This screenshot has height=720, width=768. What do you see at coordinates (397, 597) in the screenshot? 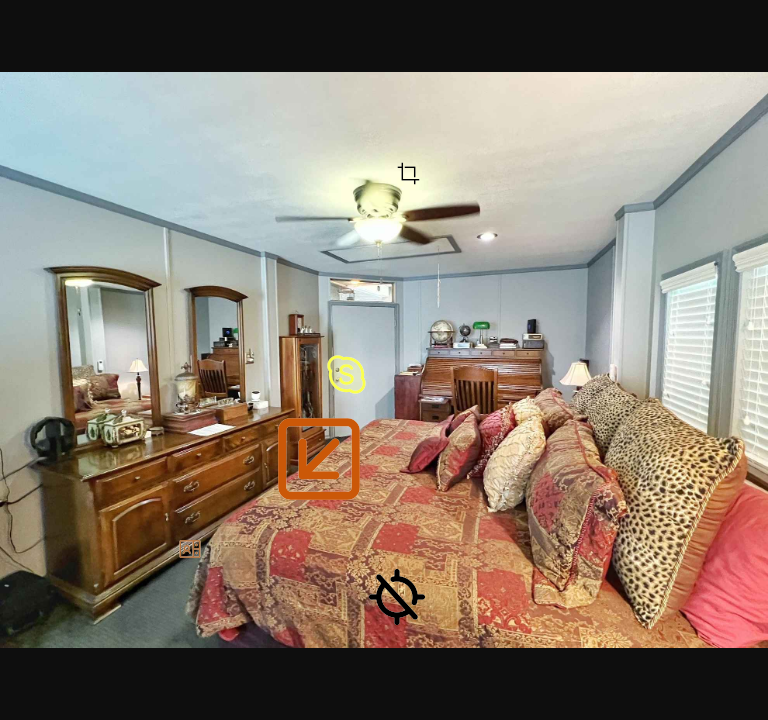
I see `location services disabled` at bounding box center [397, 597].